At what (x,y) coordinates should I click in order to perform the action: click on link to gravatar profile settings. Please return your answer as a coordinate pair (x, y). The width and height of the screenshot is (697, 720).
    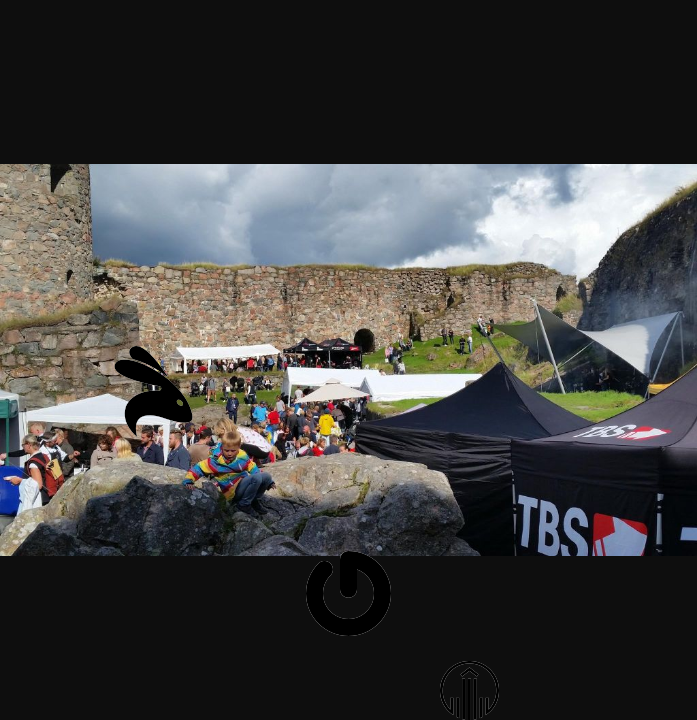
    Looking at the image, I should click on (348, 593).